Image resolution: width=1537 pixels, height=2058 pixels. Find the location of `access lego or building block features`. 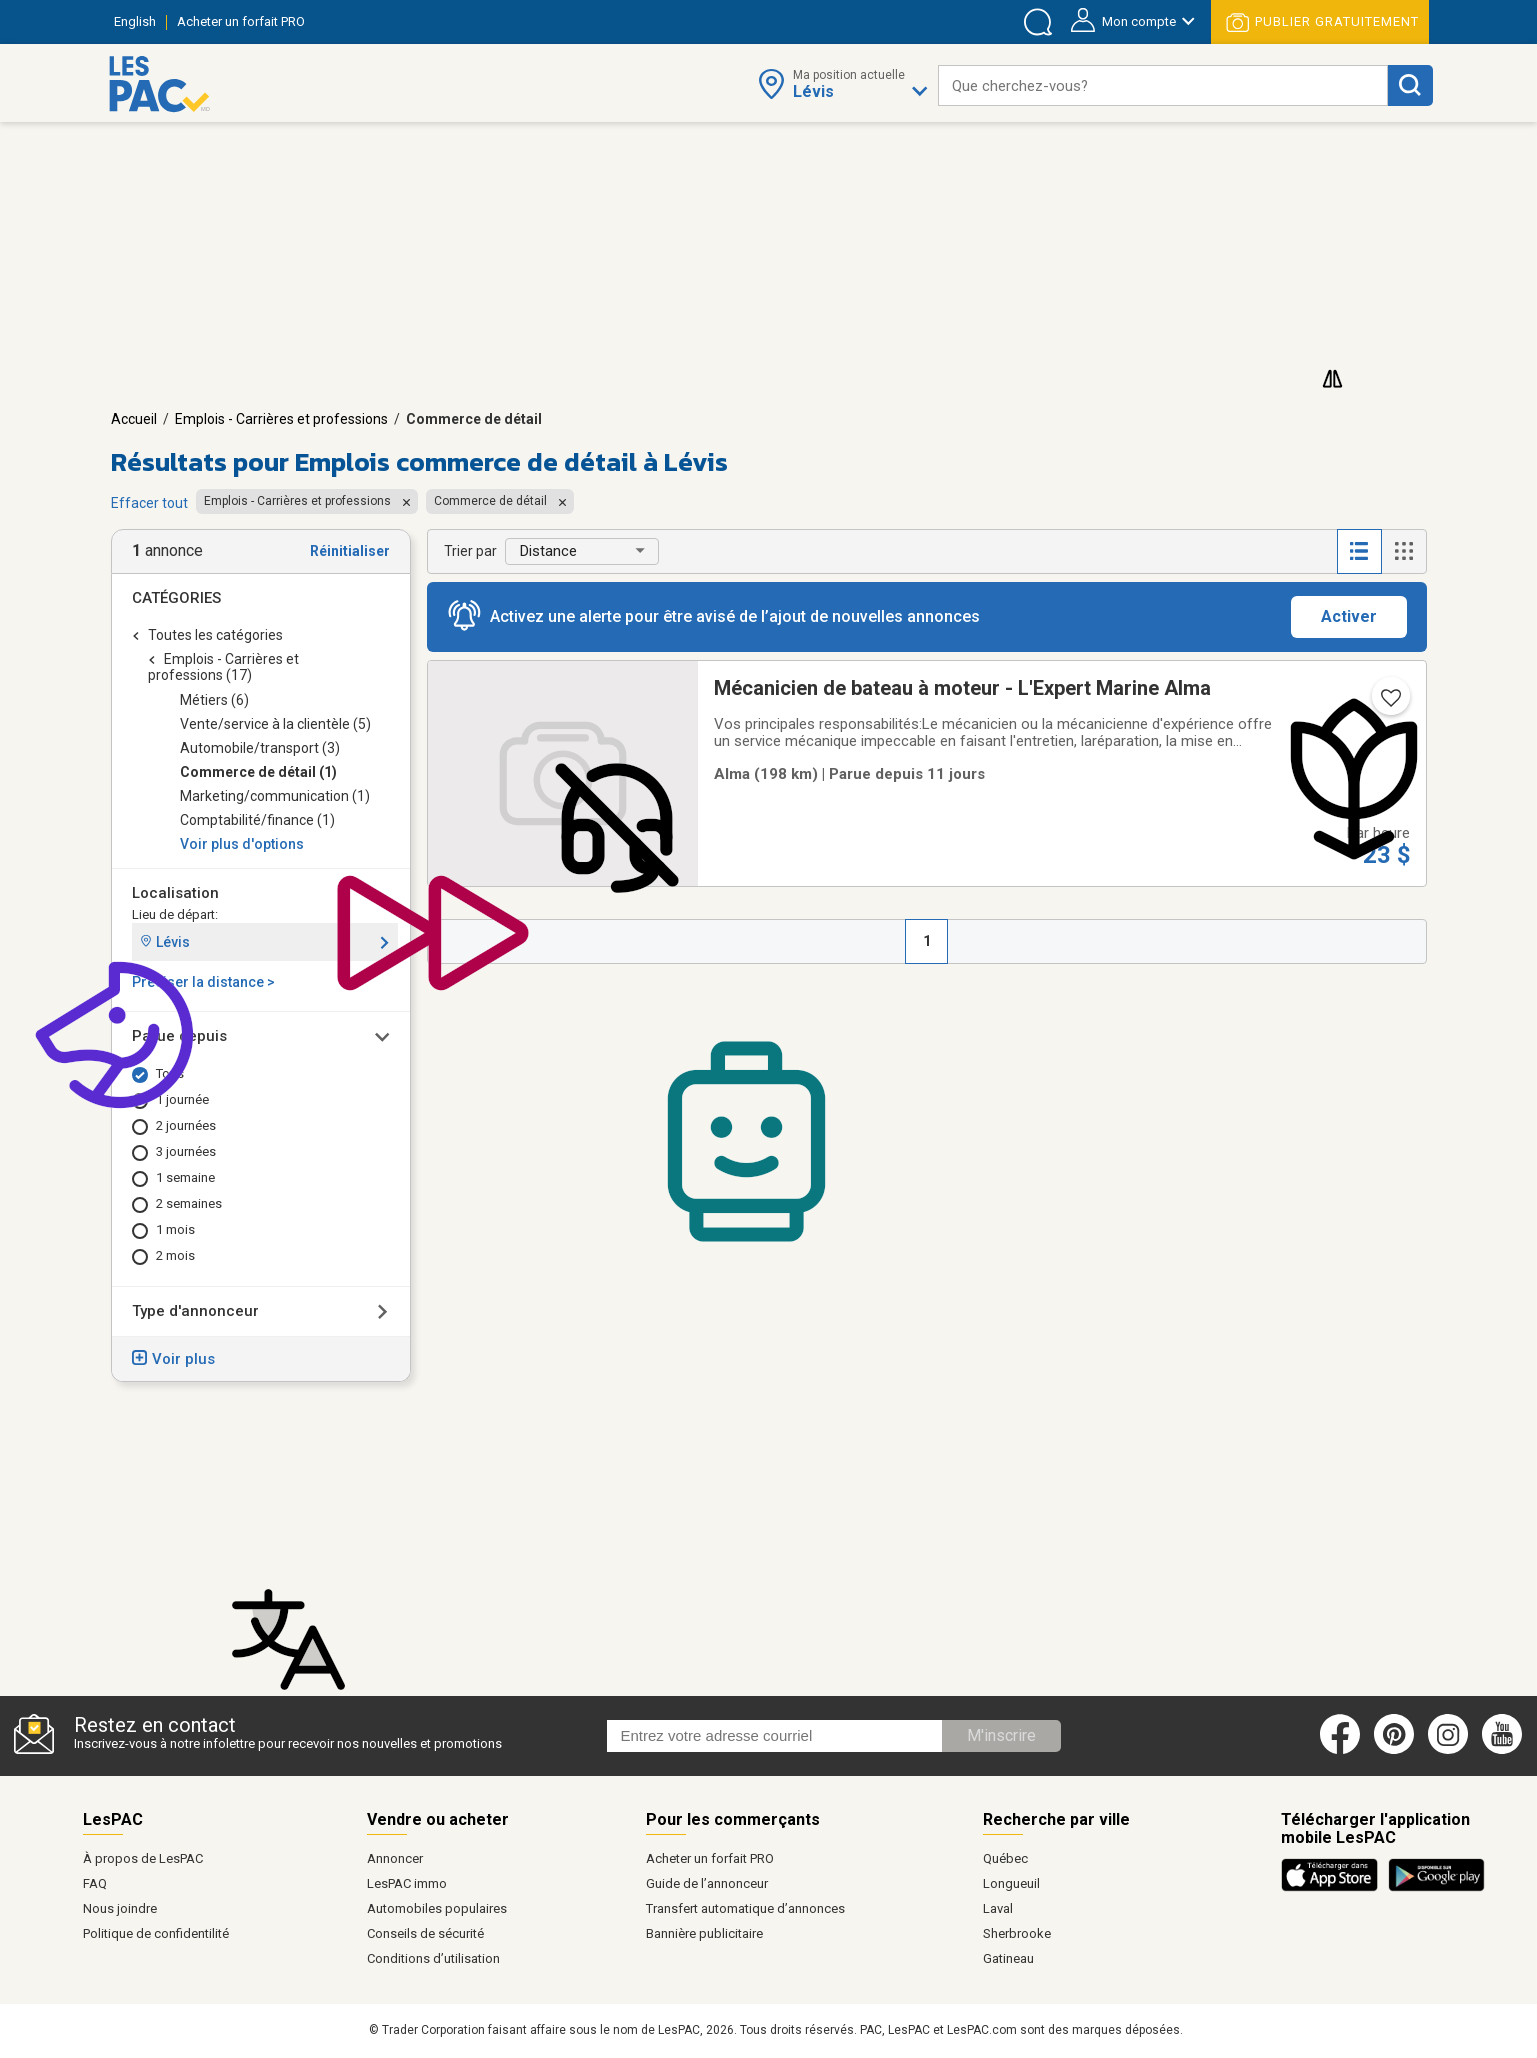

access lego or building block features is located at coordinates (746, 1141).